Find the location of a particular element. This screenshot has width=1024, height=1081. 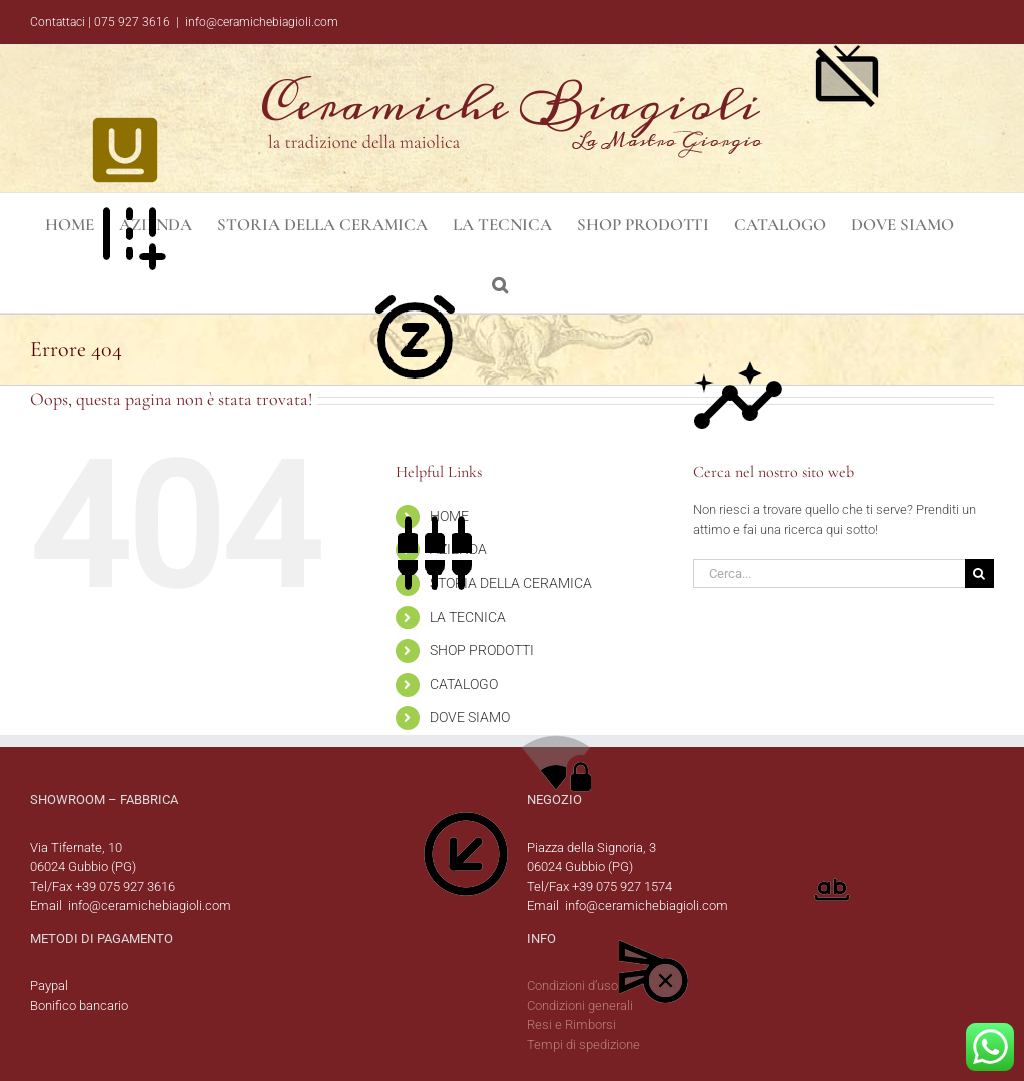

view analytics and performance insights is located at coordinates (738, 397).